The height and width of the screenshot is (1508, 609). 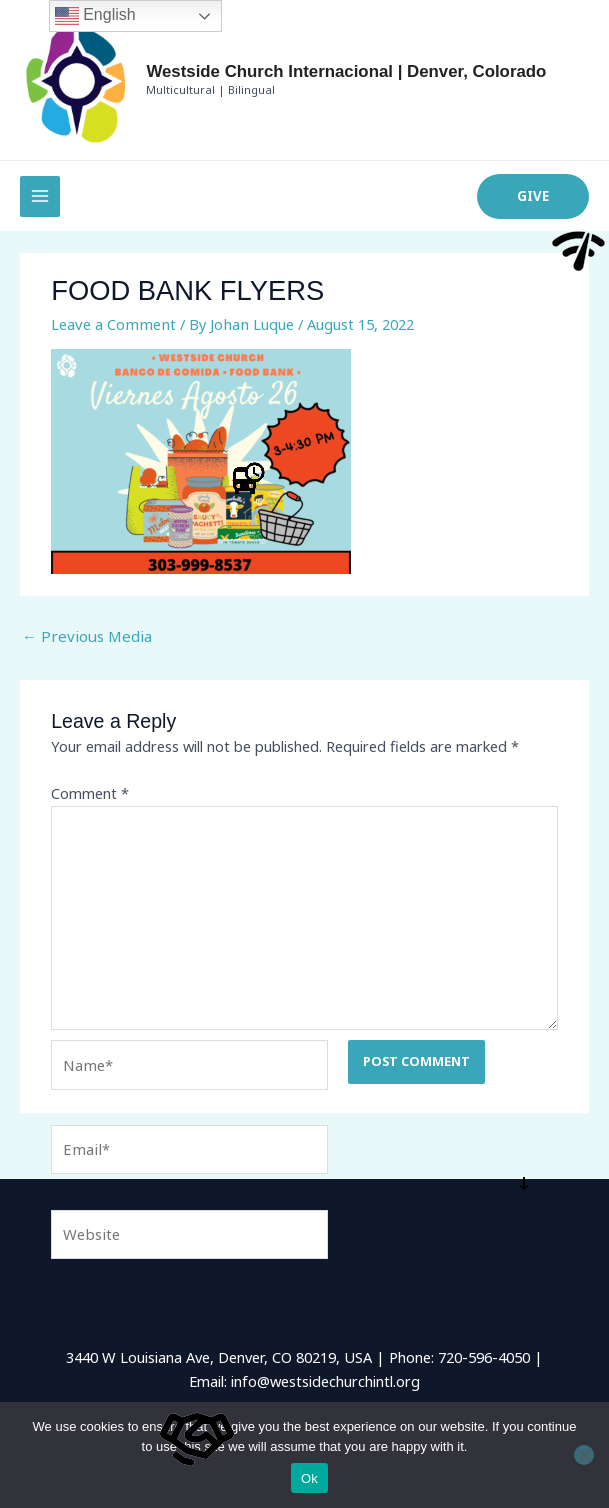 I want to click on indicates a partnership or collaboration, so click(x=197, y=1437).